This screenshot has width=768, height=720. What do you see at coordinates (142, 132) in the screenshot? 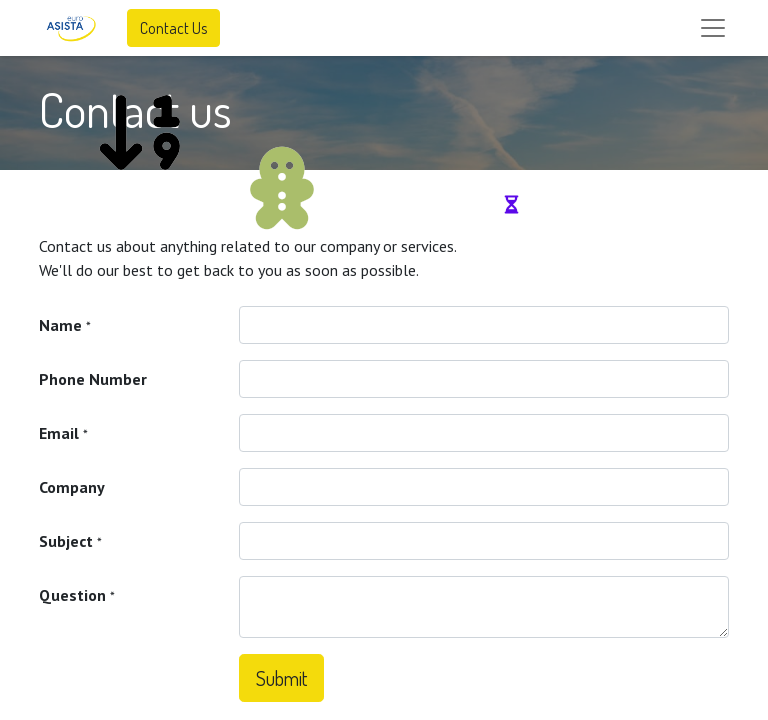
I see `sort items in ascending numerical order` at bounding box center [142, 132].